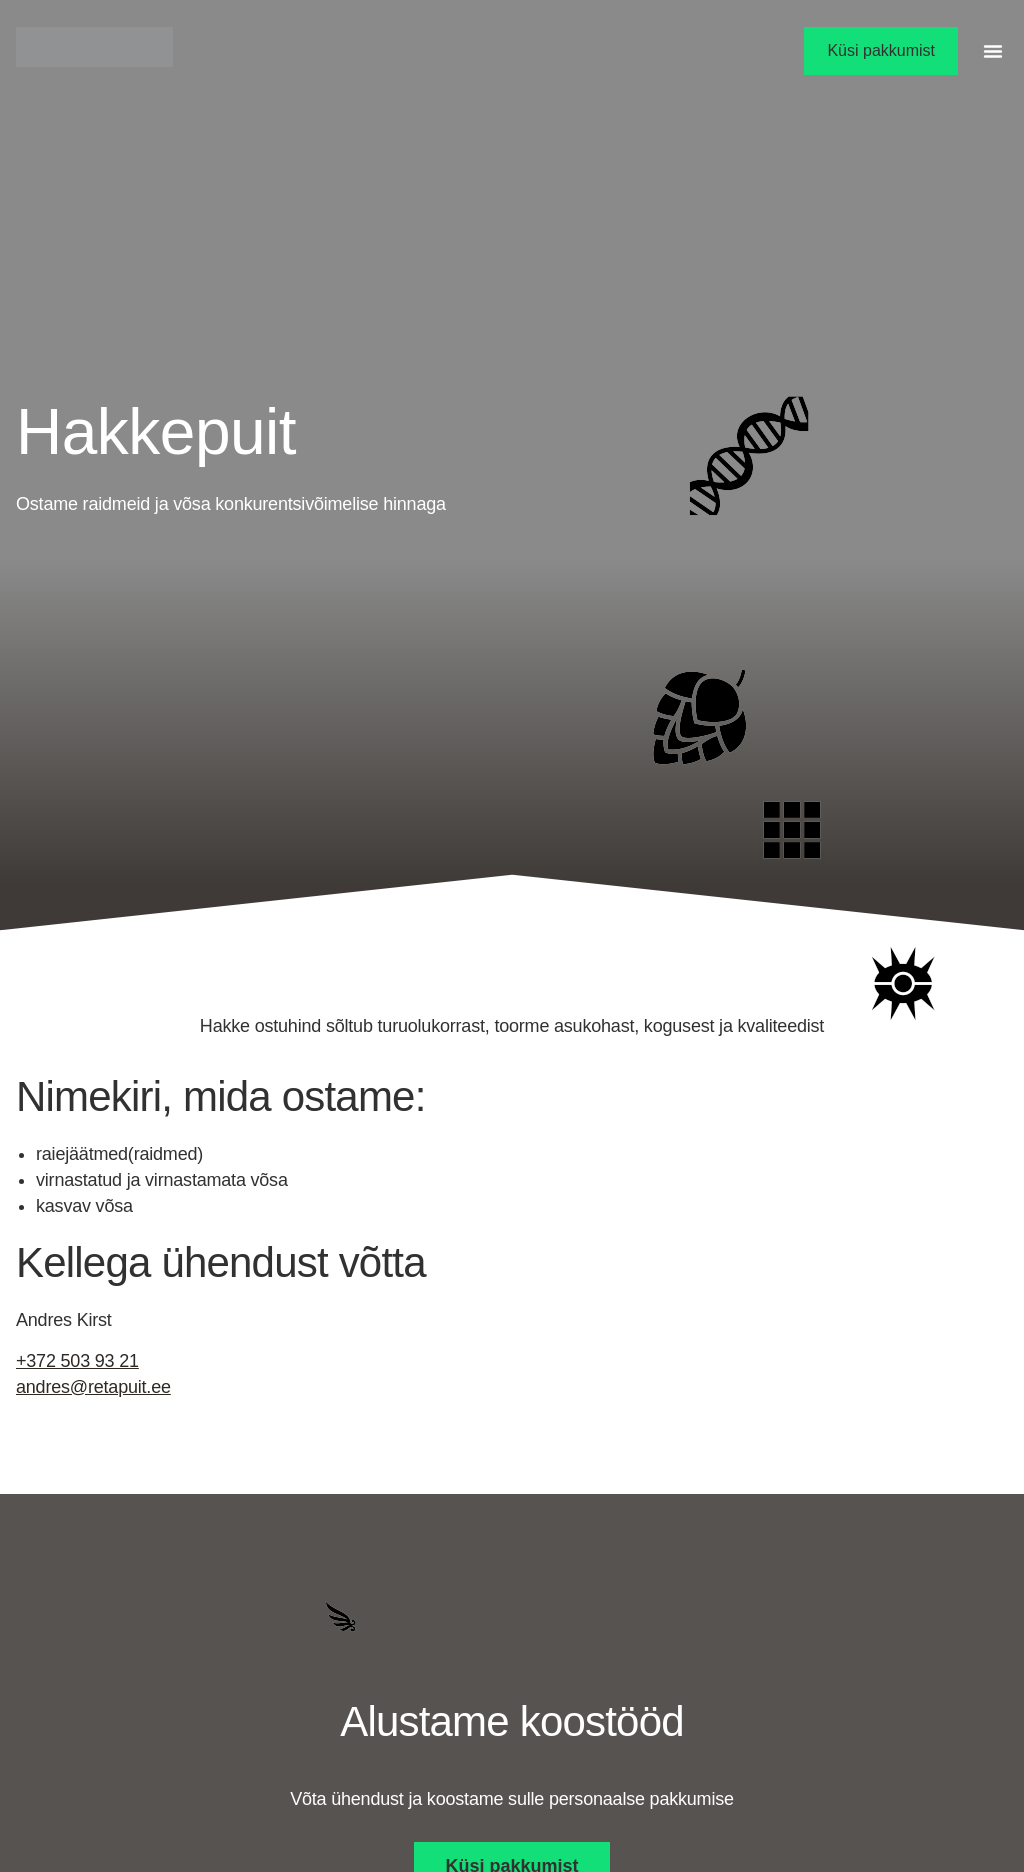 Image resolution: width=1024 pixels, height=1872 pixels. What do you see at coordinates (749, 456) in the screenshot?
I see `access genetic or DNA-related information` at bounding box center [749, 456].